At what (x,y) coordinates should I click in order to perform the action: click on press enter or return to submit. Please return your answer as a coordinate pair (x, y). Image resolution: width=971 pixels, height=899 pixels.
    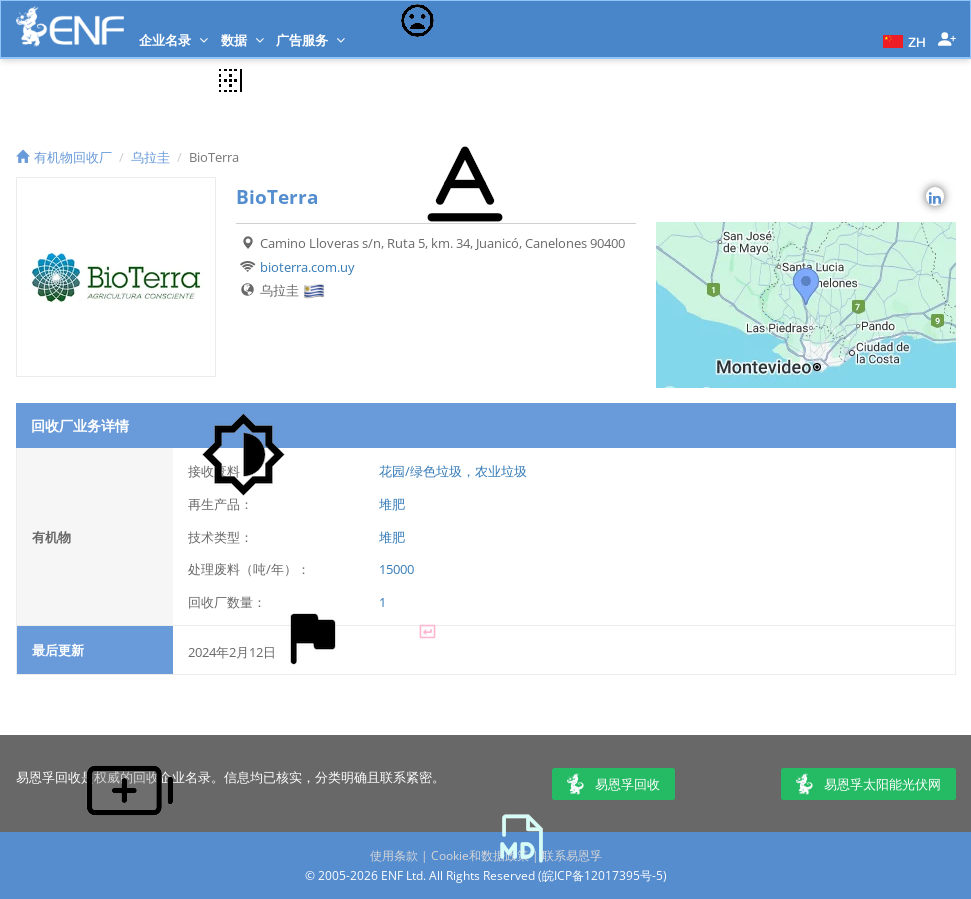
    Looking at the image, I should click on (427, 631).